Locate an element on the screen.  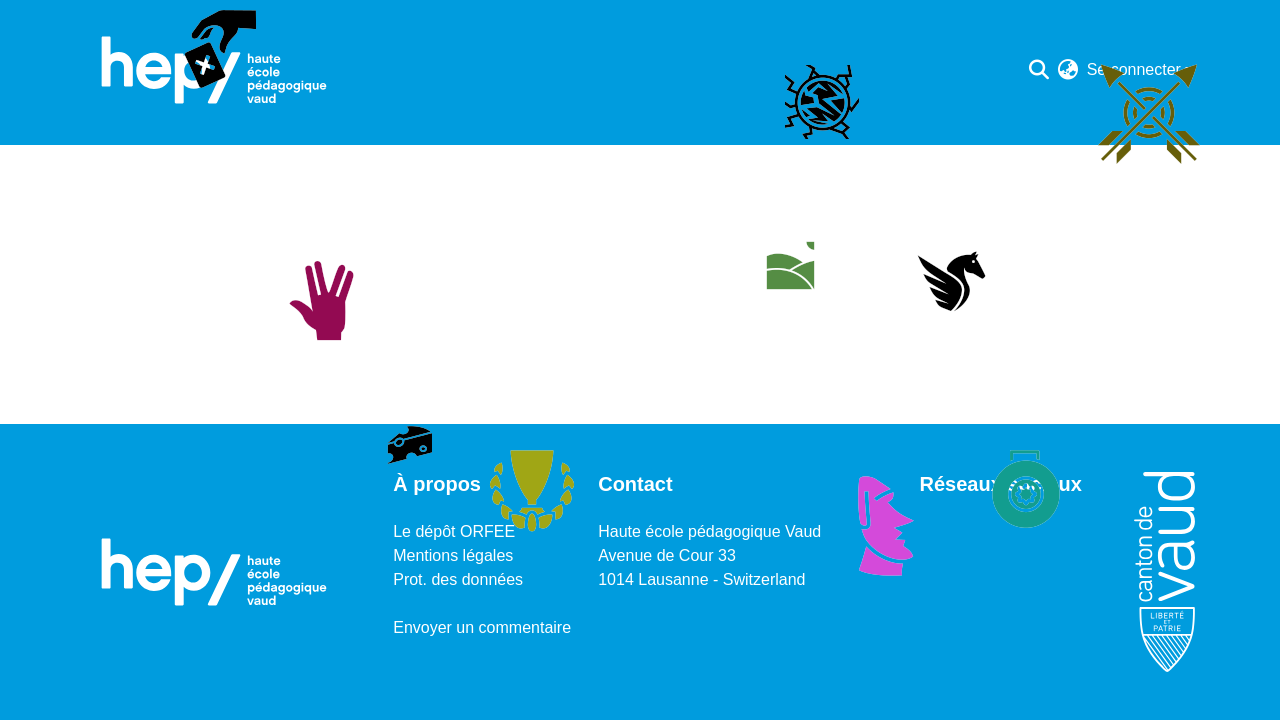
view terrain or landscape mode is located at coordinates (790, 265).